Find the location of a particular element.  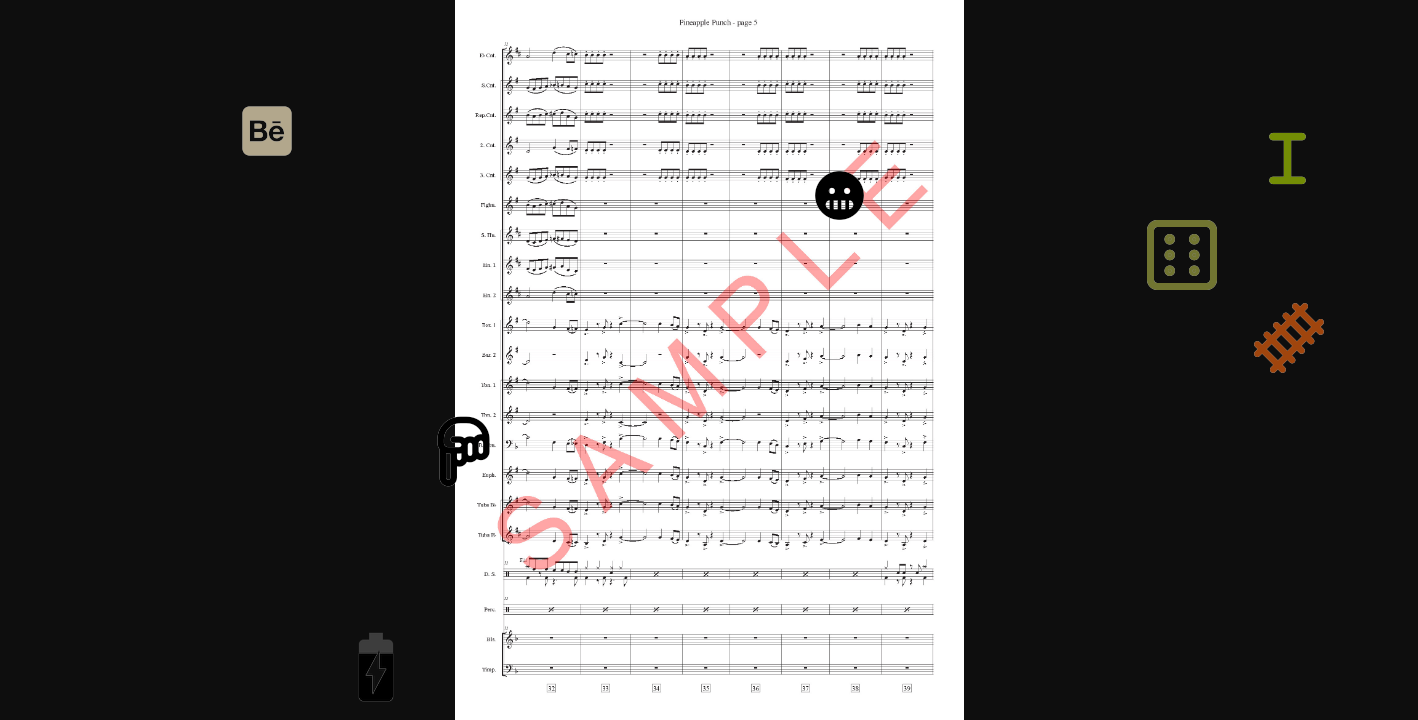

scroll down for more content is located at coordinates (463, 451).